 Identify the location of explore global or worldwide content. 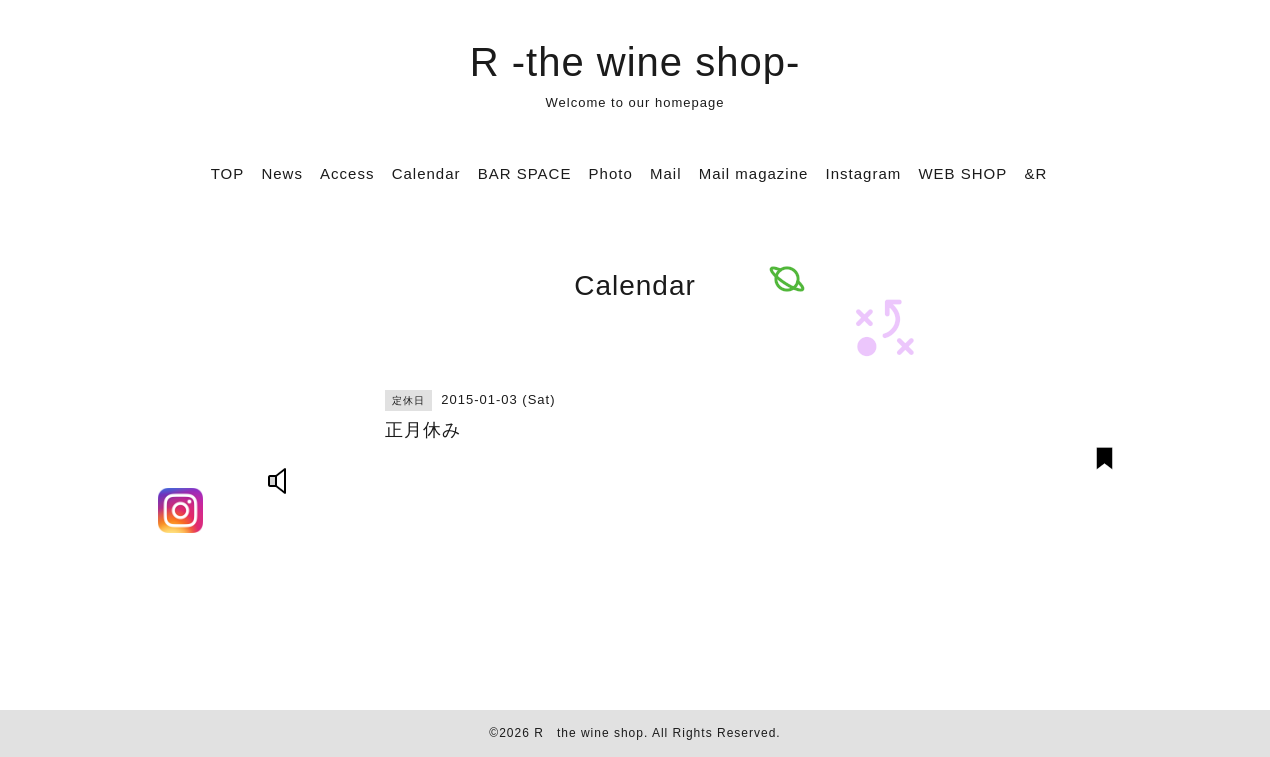
(787, 279).